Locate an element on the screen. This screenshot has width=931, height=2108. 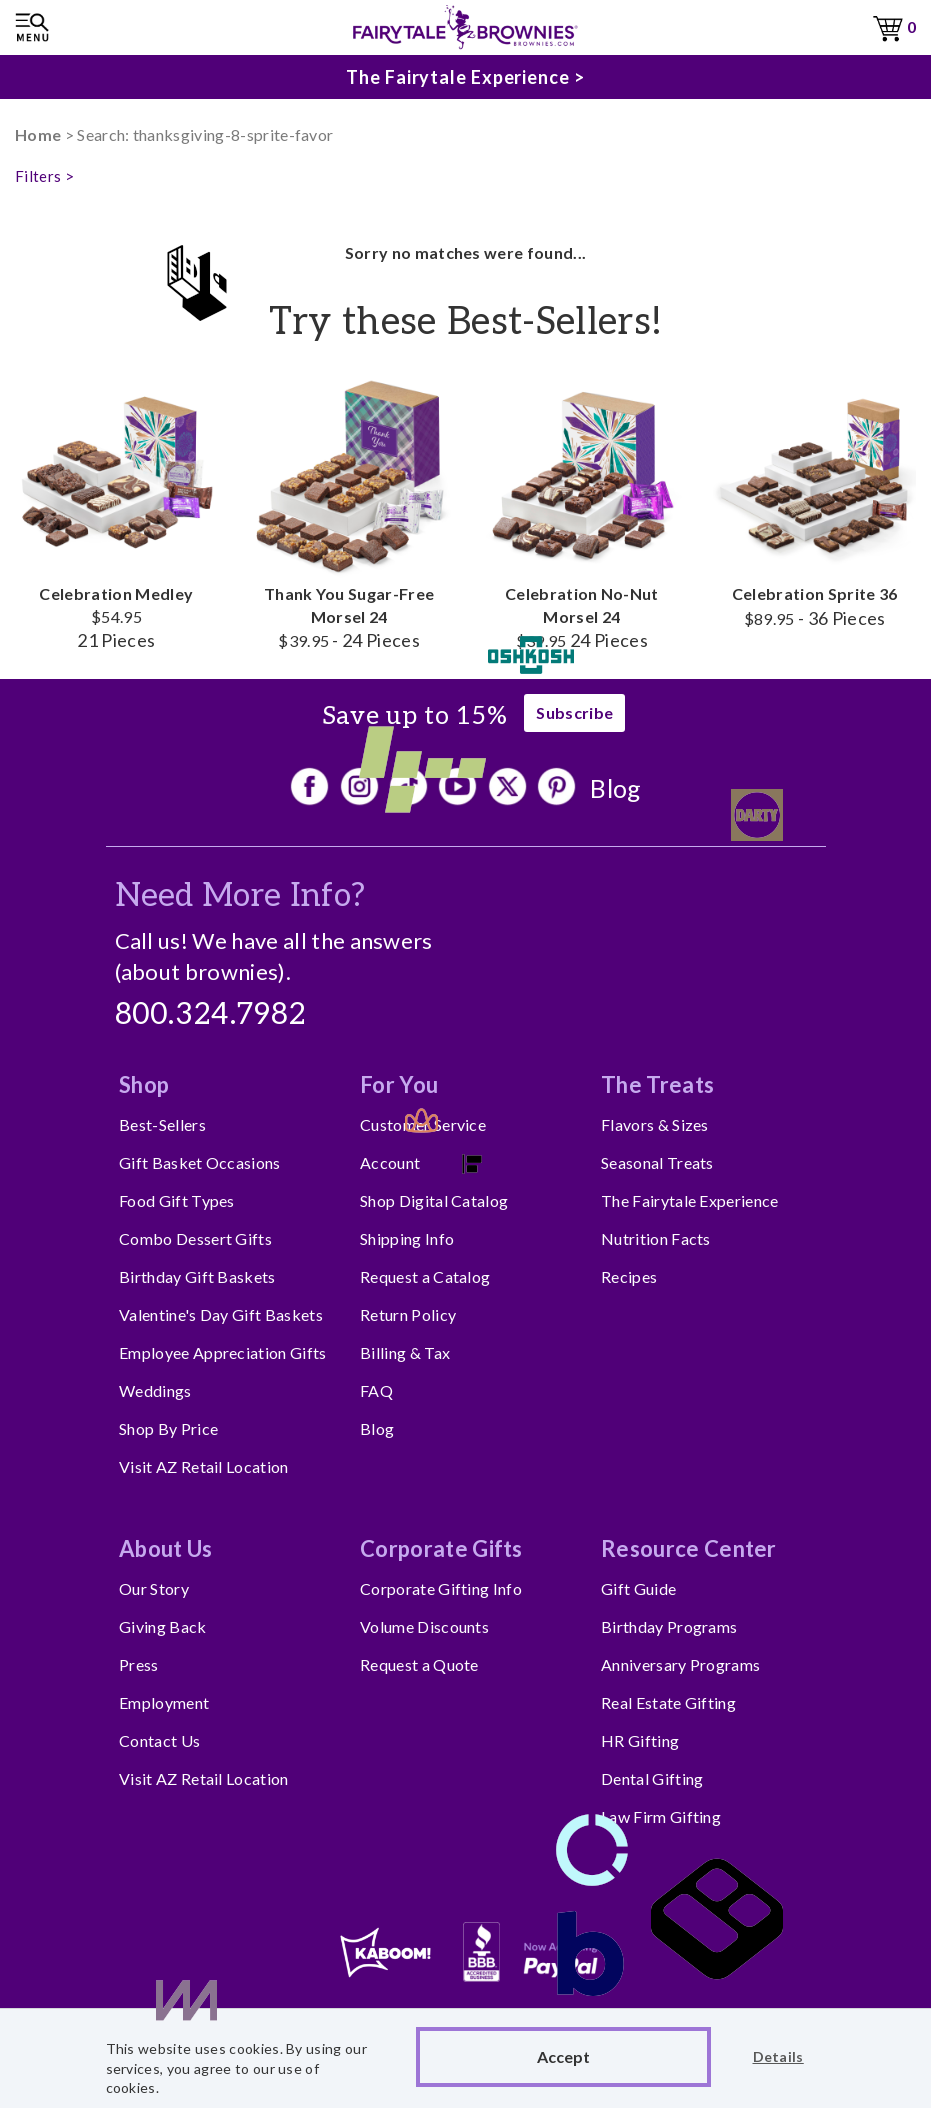
Darty retail store app or website is located at coordinates (757, 815).